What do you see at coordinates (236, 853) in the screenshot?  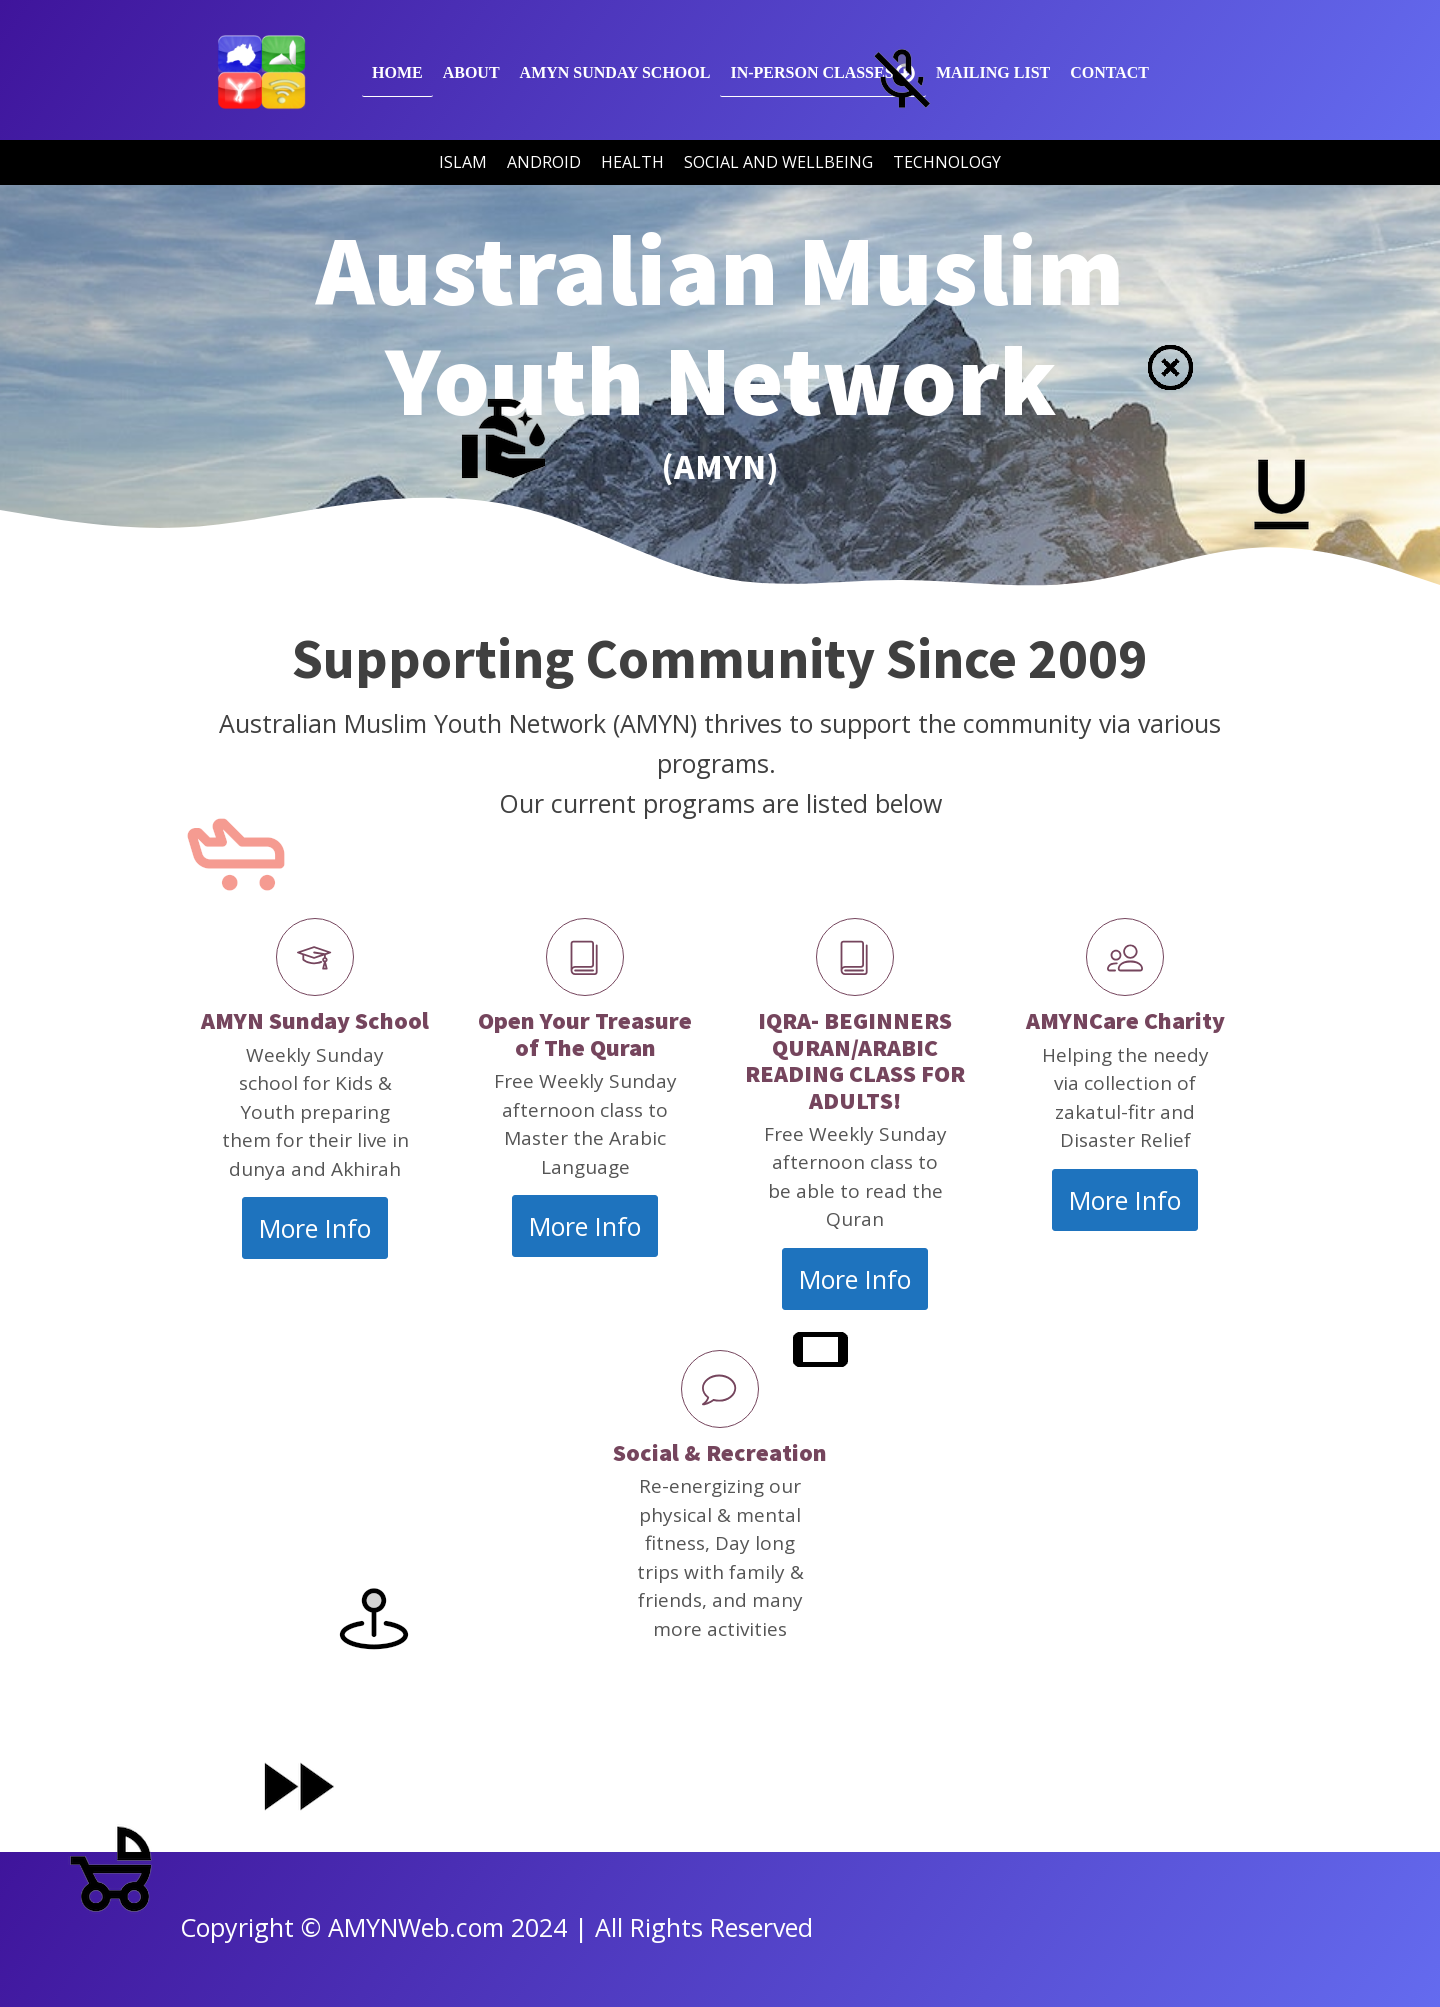 I see `indicates flight is taxiing or on the ground` at bounding box center [236, 853].